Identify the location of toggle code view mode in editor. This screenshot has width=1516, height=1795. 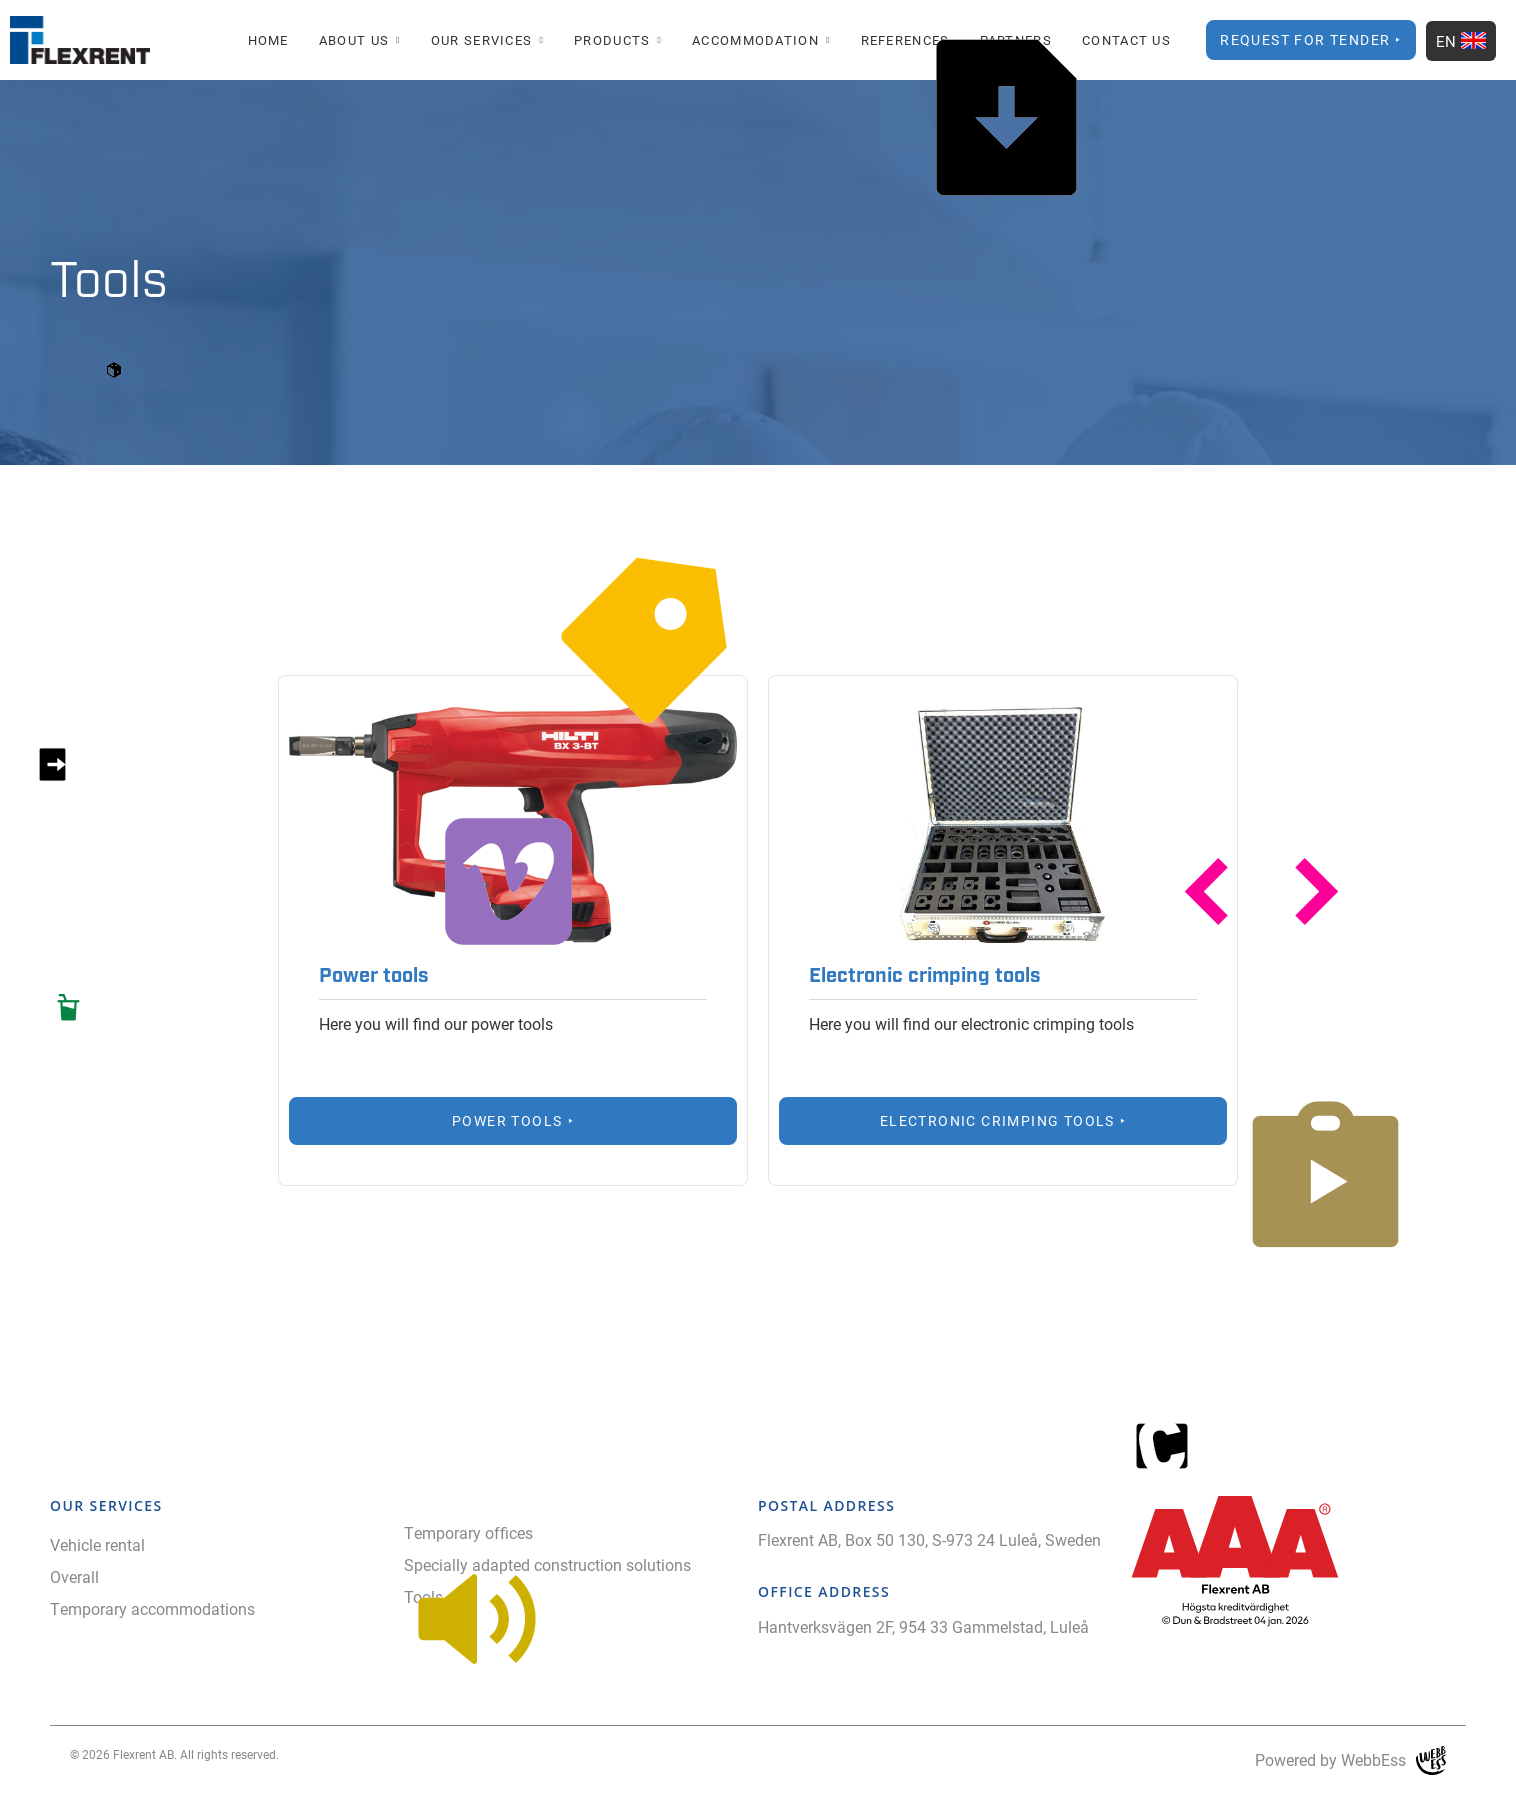
(1261, 891).